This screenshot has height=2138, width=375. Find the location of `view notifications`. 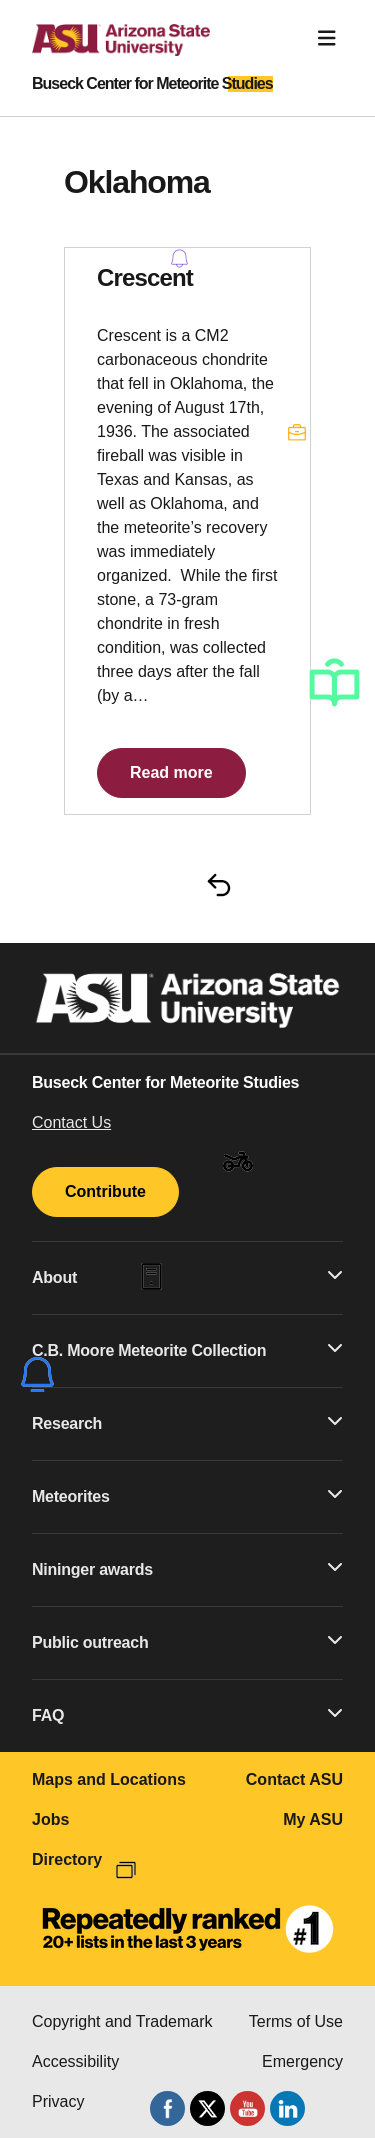

view notifications is located at coordinates (37, 1374).